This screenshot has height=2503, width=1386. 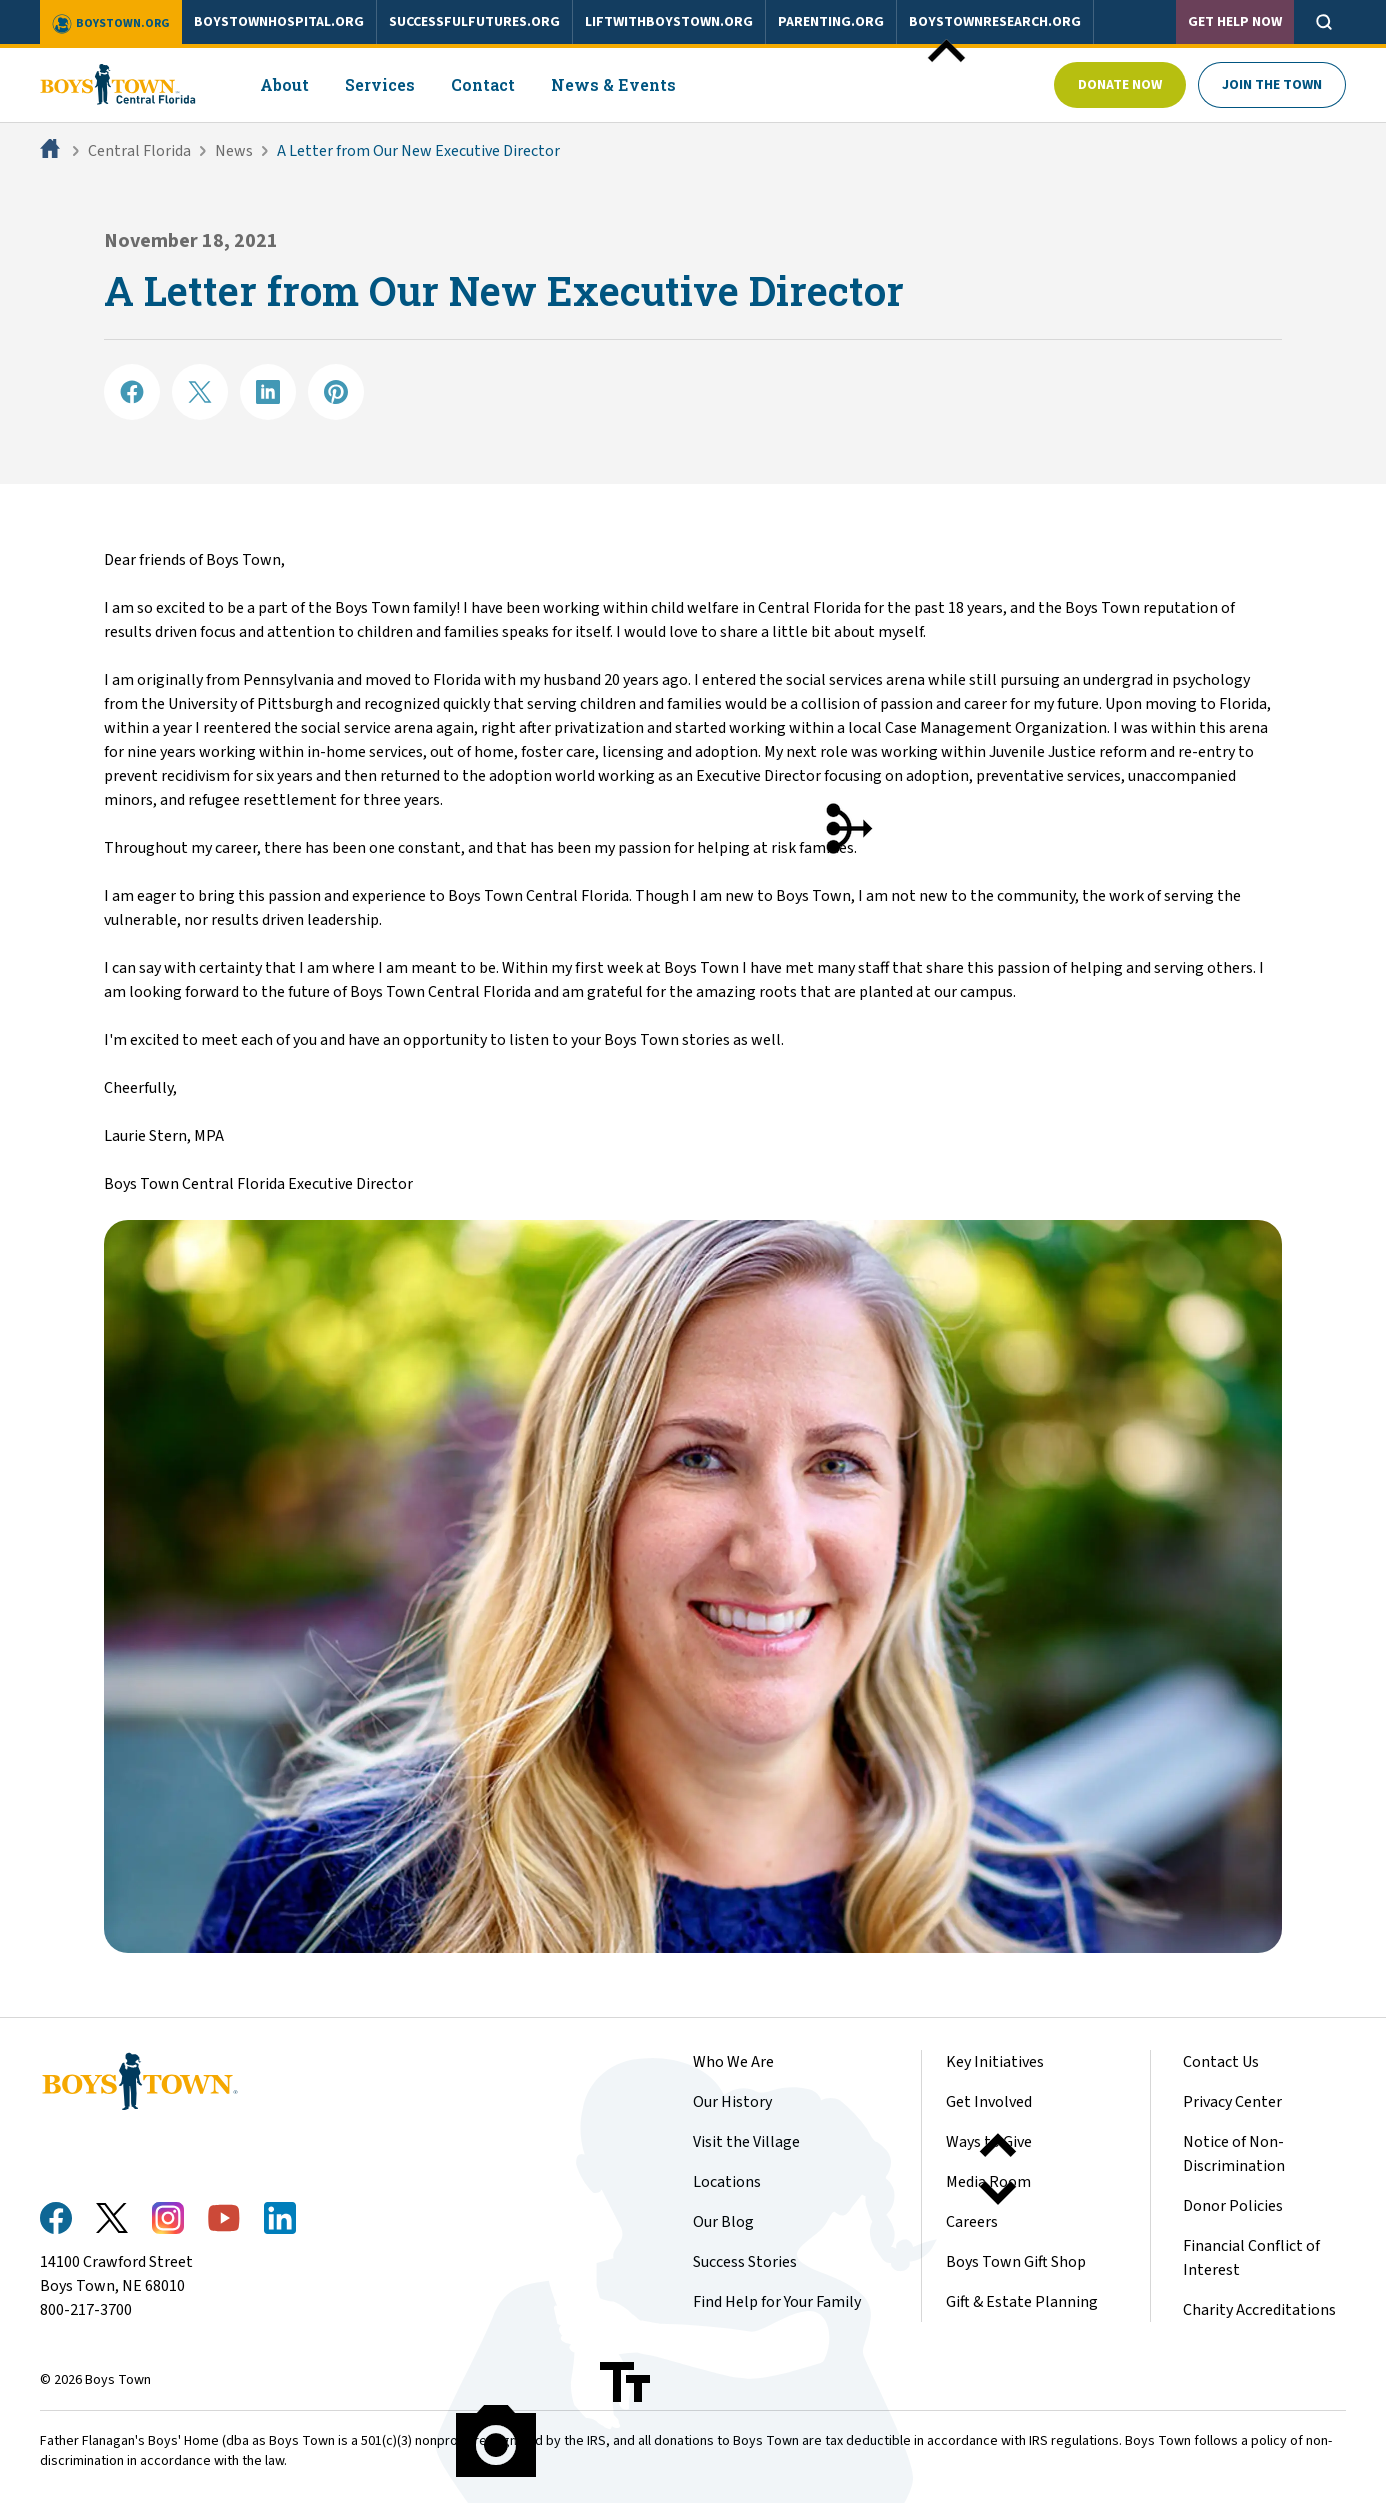 I want to click on adjust text formatting options, so click(x=625, y=2383).